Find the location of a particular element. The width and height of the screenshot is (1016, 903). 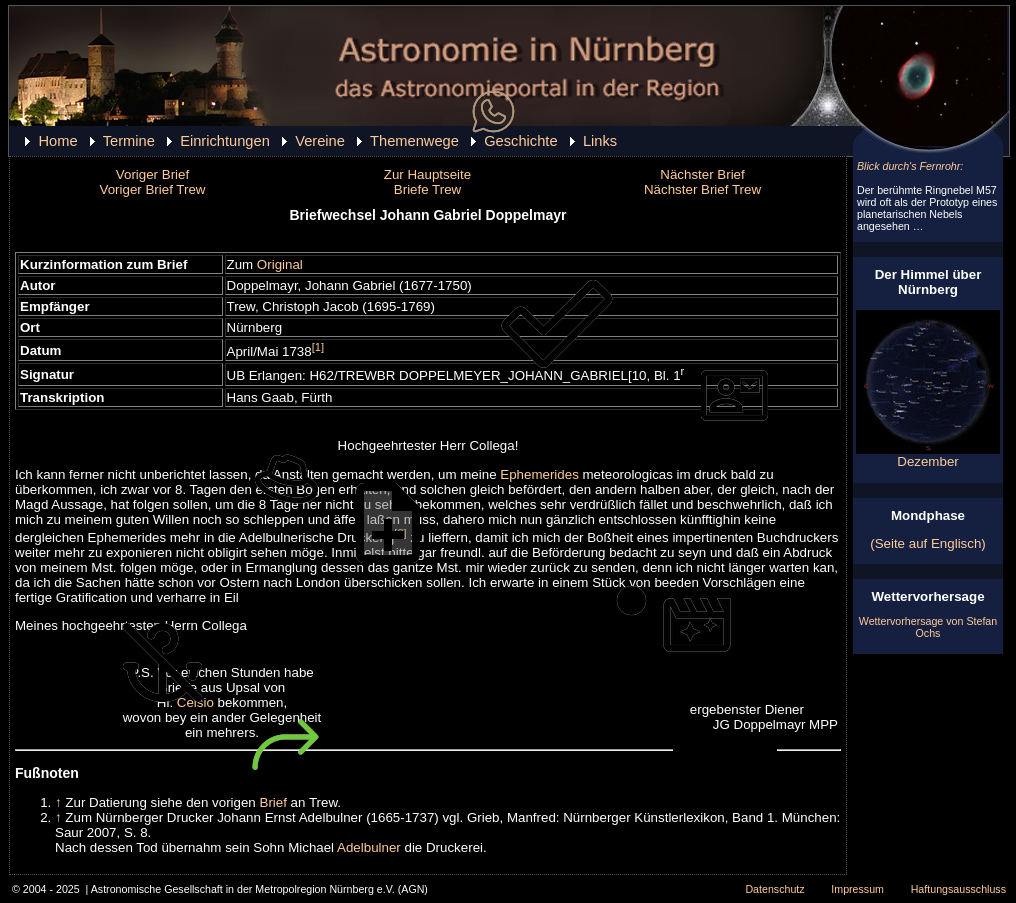

apply filters or effects to a video is located at coordinates (697, 625).